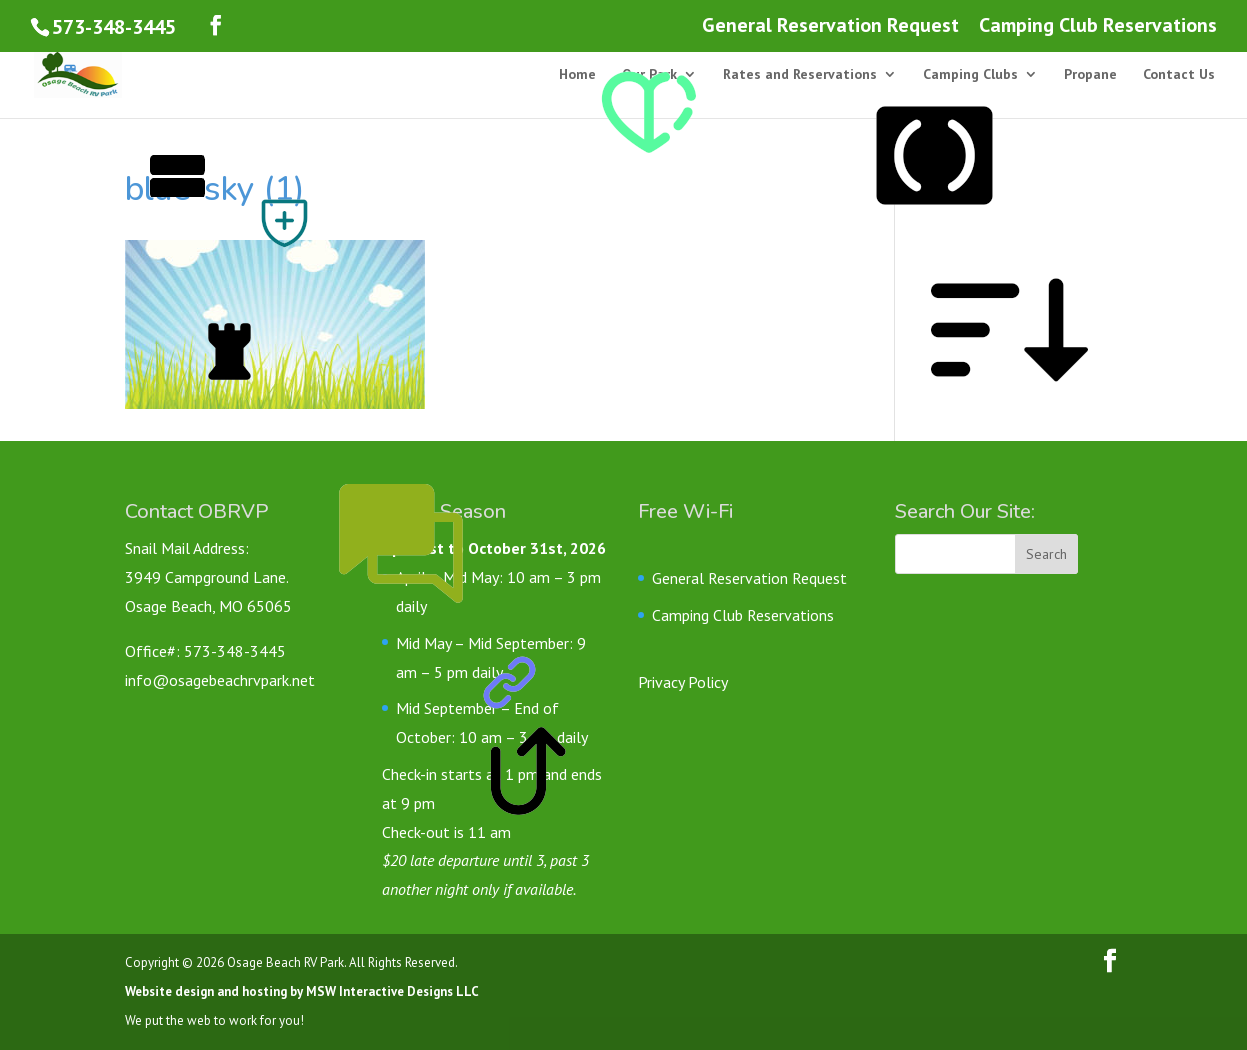 This screenshot has width=1247, height=1050. I want to click on access chess game or strategy features, so click(229, 351).